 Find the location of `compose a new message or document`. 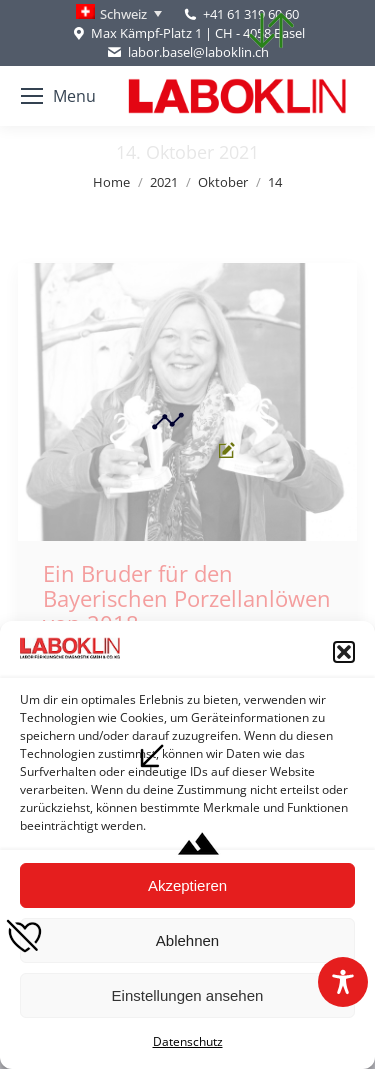

compose a new message or document is located at coordinates (227, 450).